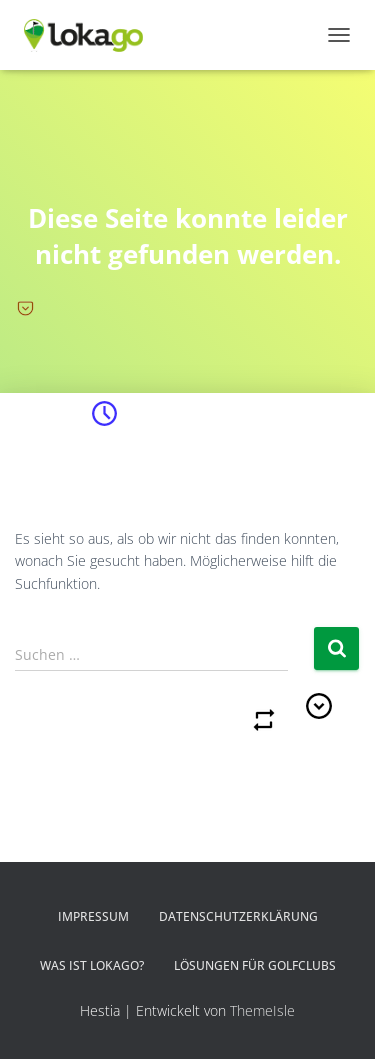  Describe the element at coordinates (104, 413) in the screenshot. I see `view current time` at that location.